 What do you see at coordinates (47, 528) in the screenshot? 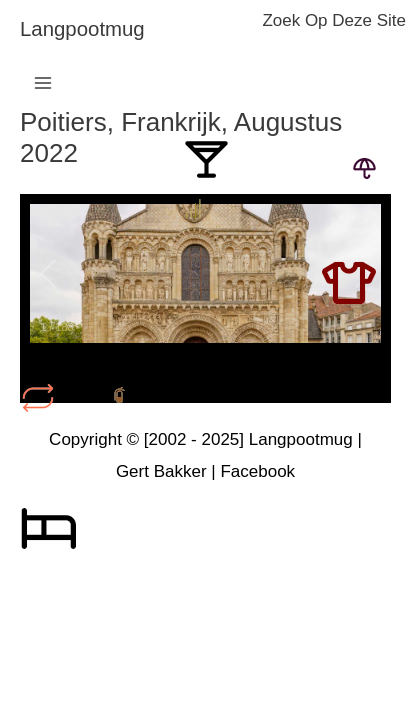
I see `view sleeping or accommodation options` at bounding box center [47, 528].